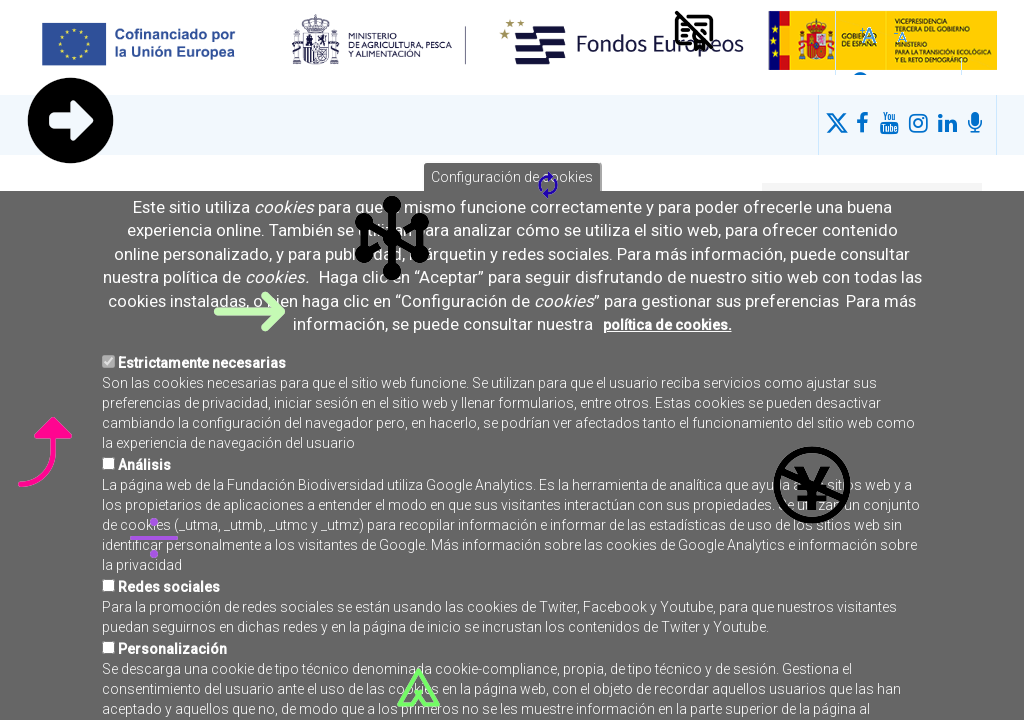 This screenshot has height=720, width=1024. Describe the element at coordinates (418, 687) in the screenshot. I see `view camping or outdoor accommodation options` at that location.